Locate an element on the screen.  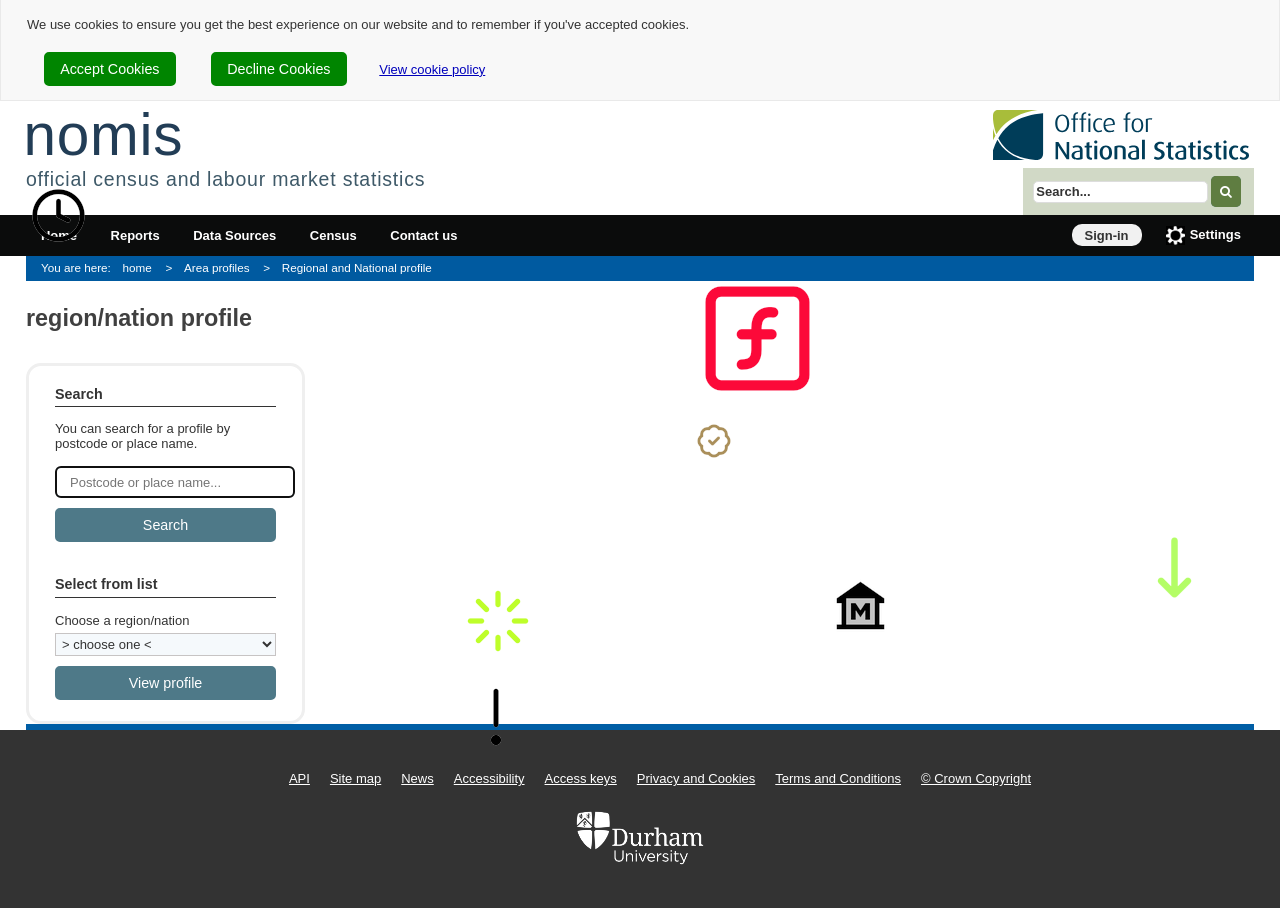
view time or clock settings is located at coordinates (58, 215).